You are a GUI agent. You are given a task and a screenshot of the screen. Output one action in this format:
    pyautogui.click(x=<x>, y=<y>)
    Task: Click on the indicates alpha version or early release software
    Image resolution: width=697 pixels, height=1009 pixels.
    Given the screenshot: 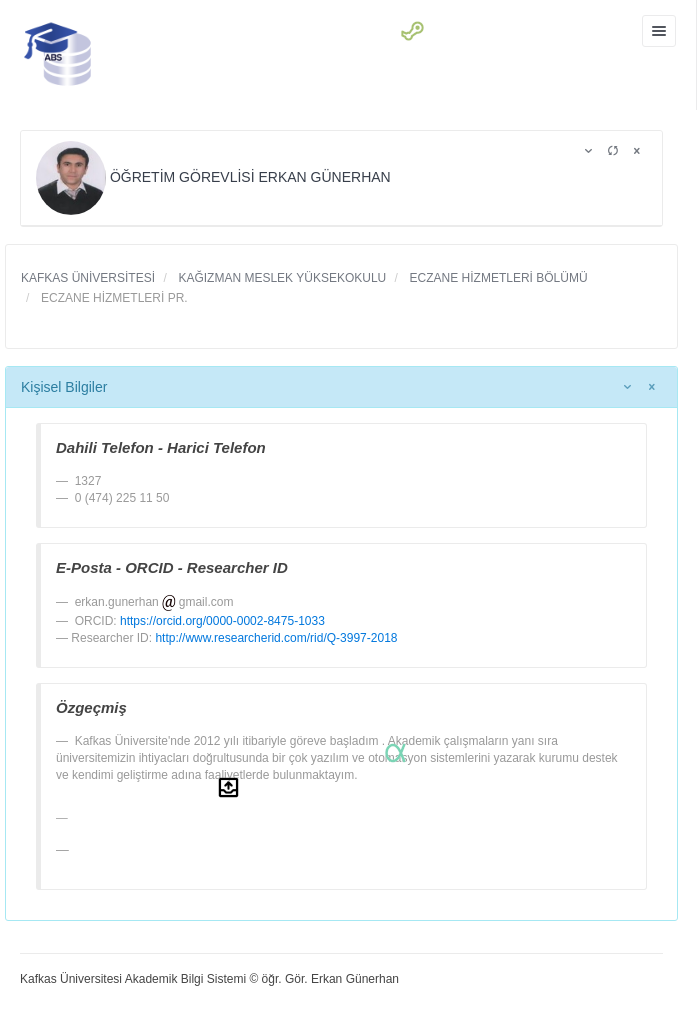 What is the action you would take?
    pyautogui.click(x=396, y=753)
    